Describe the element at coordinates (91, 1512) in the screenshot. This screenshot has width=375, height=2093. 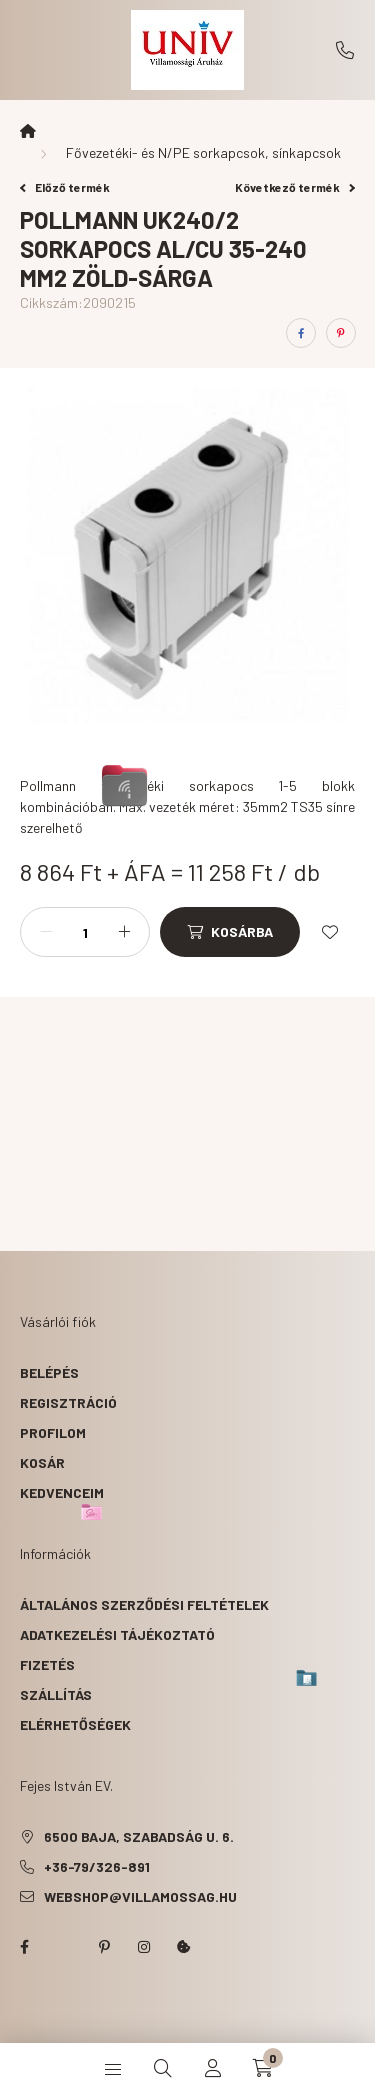
I see `folder containing sass stylesheet files` at that location.